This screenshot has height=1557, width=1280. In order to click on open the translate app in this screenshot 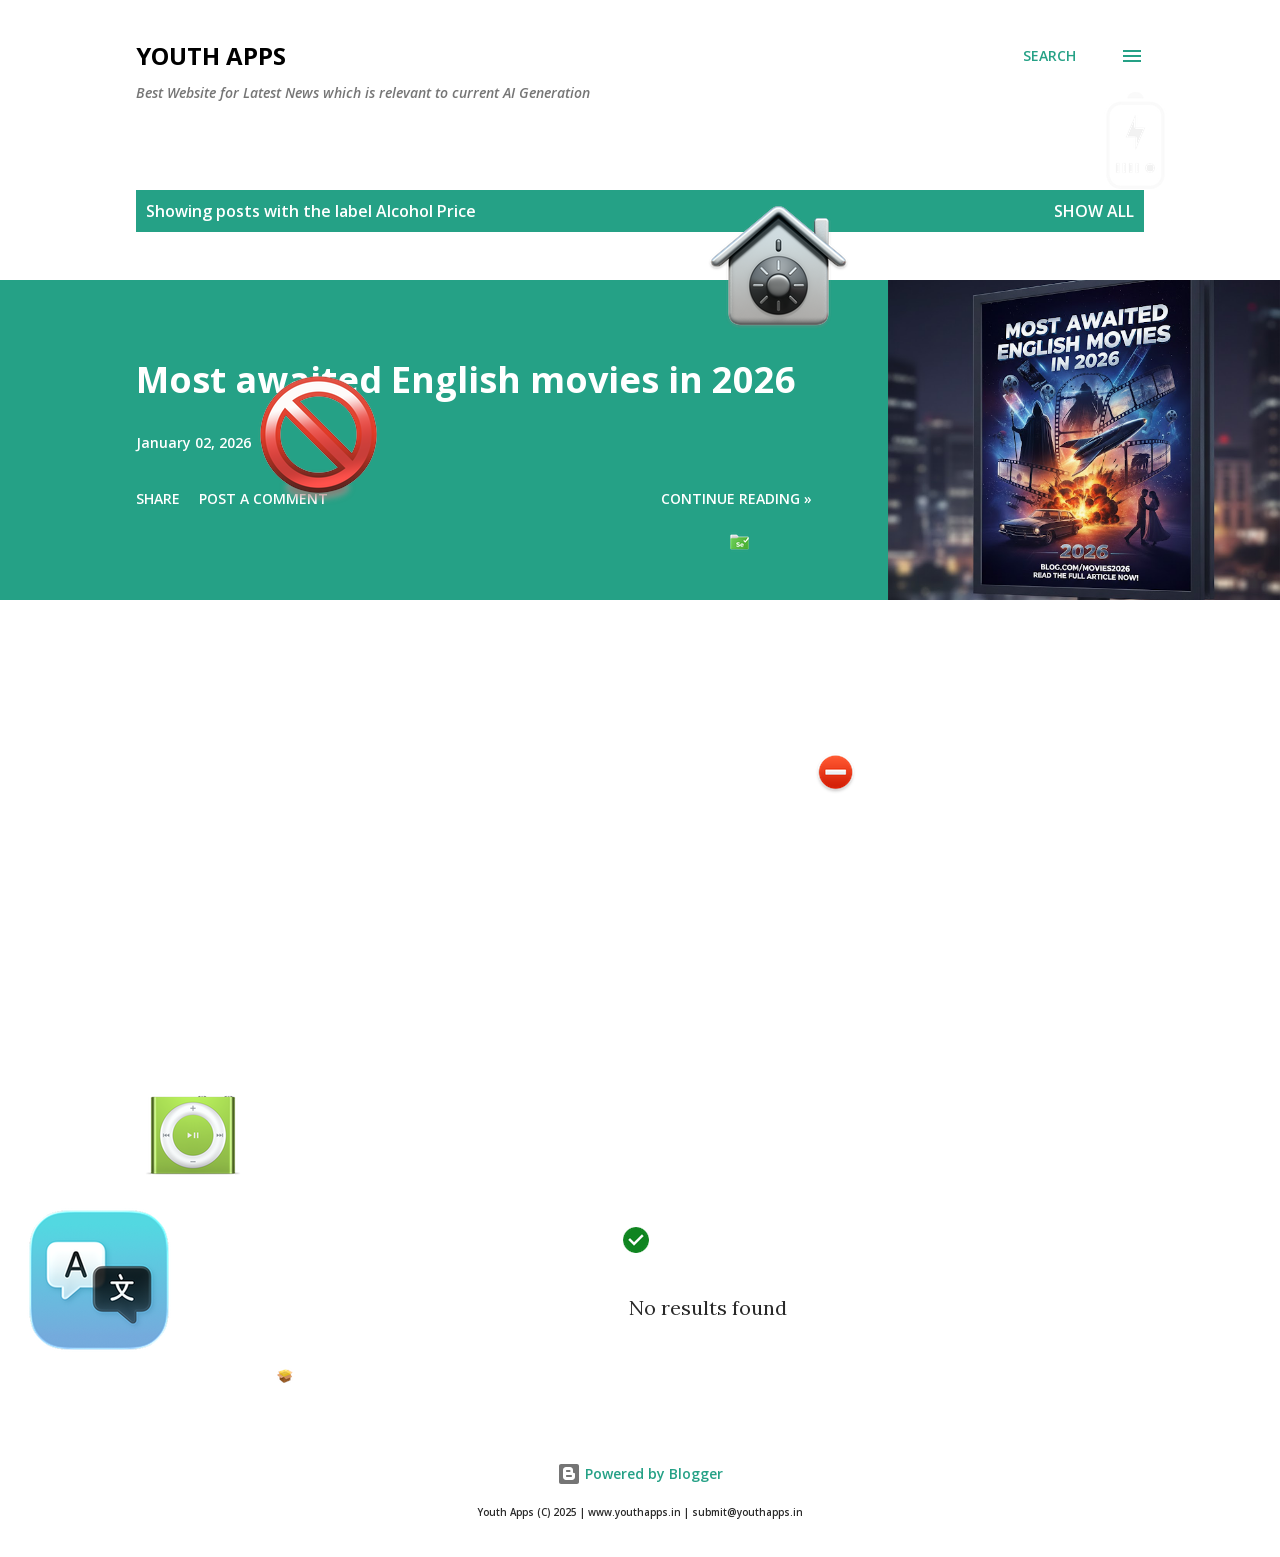, I will do `click(99, 1280)`.